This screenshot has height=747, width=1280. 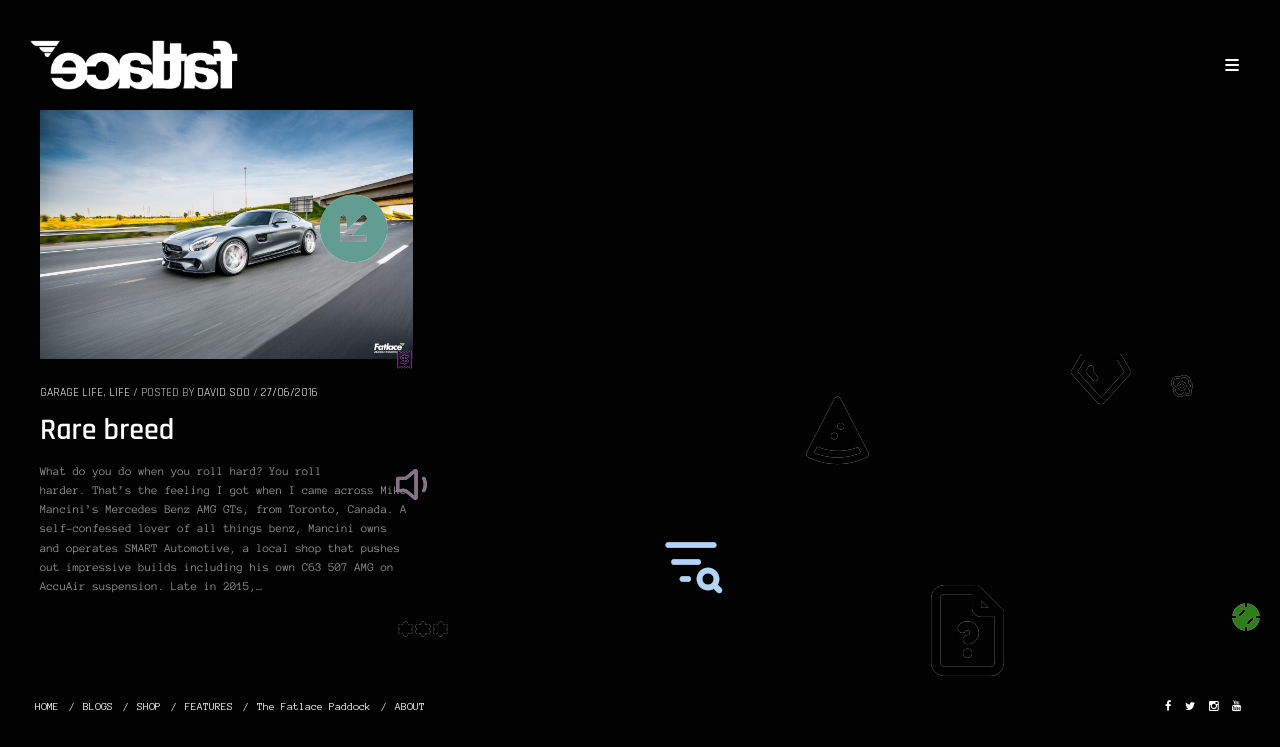 What do you see at coordinates (967, 630) in the screenshot?
I see `unknown or unrecognized file type` at bounding box center [967, 630].